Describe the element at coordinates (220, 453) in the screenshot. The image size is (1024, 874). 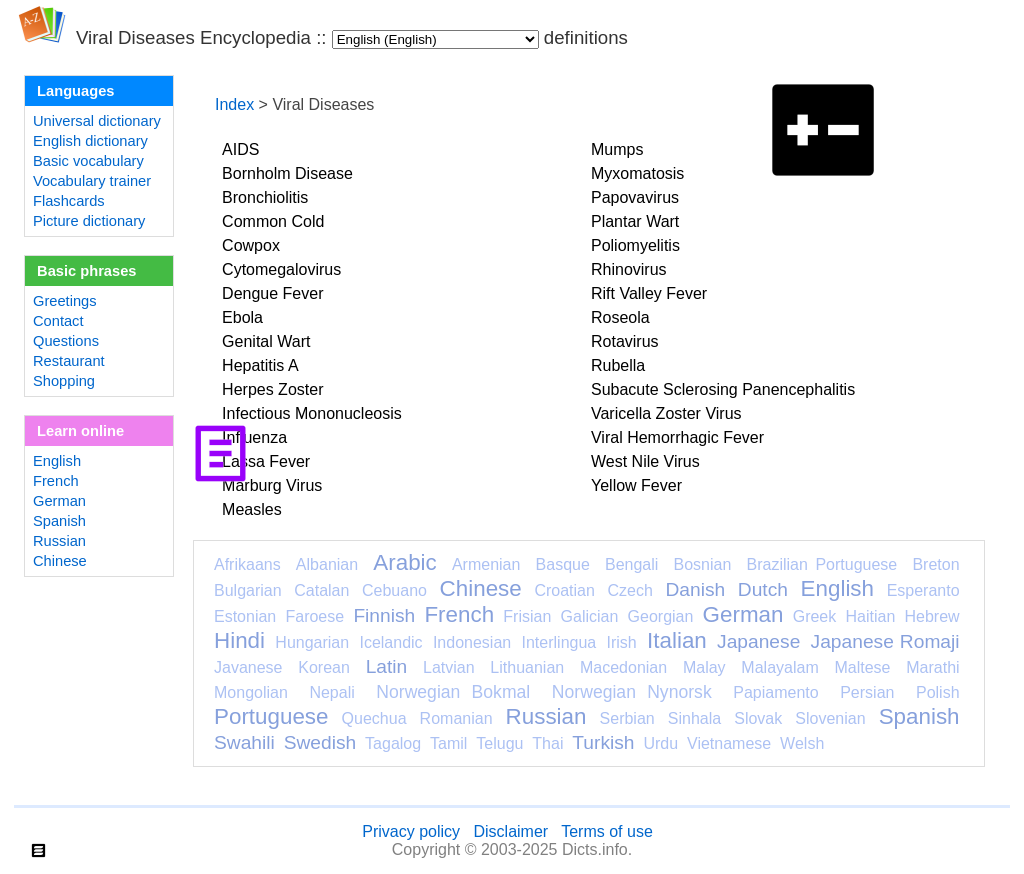
I see `view document list` at that location.